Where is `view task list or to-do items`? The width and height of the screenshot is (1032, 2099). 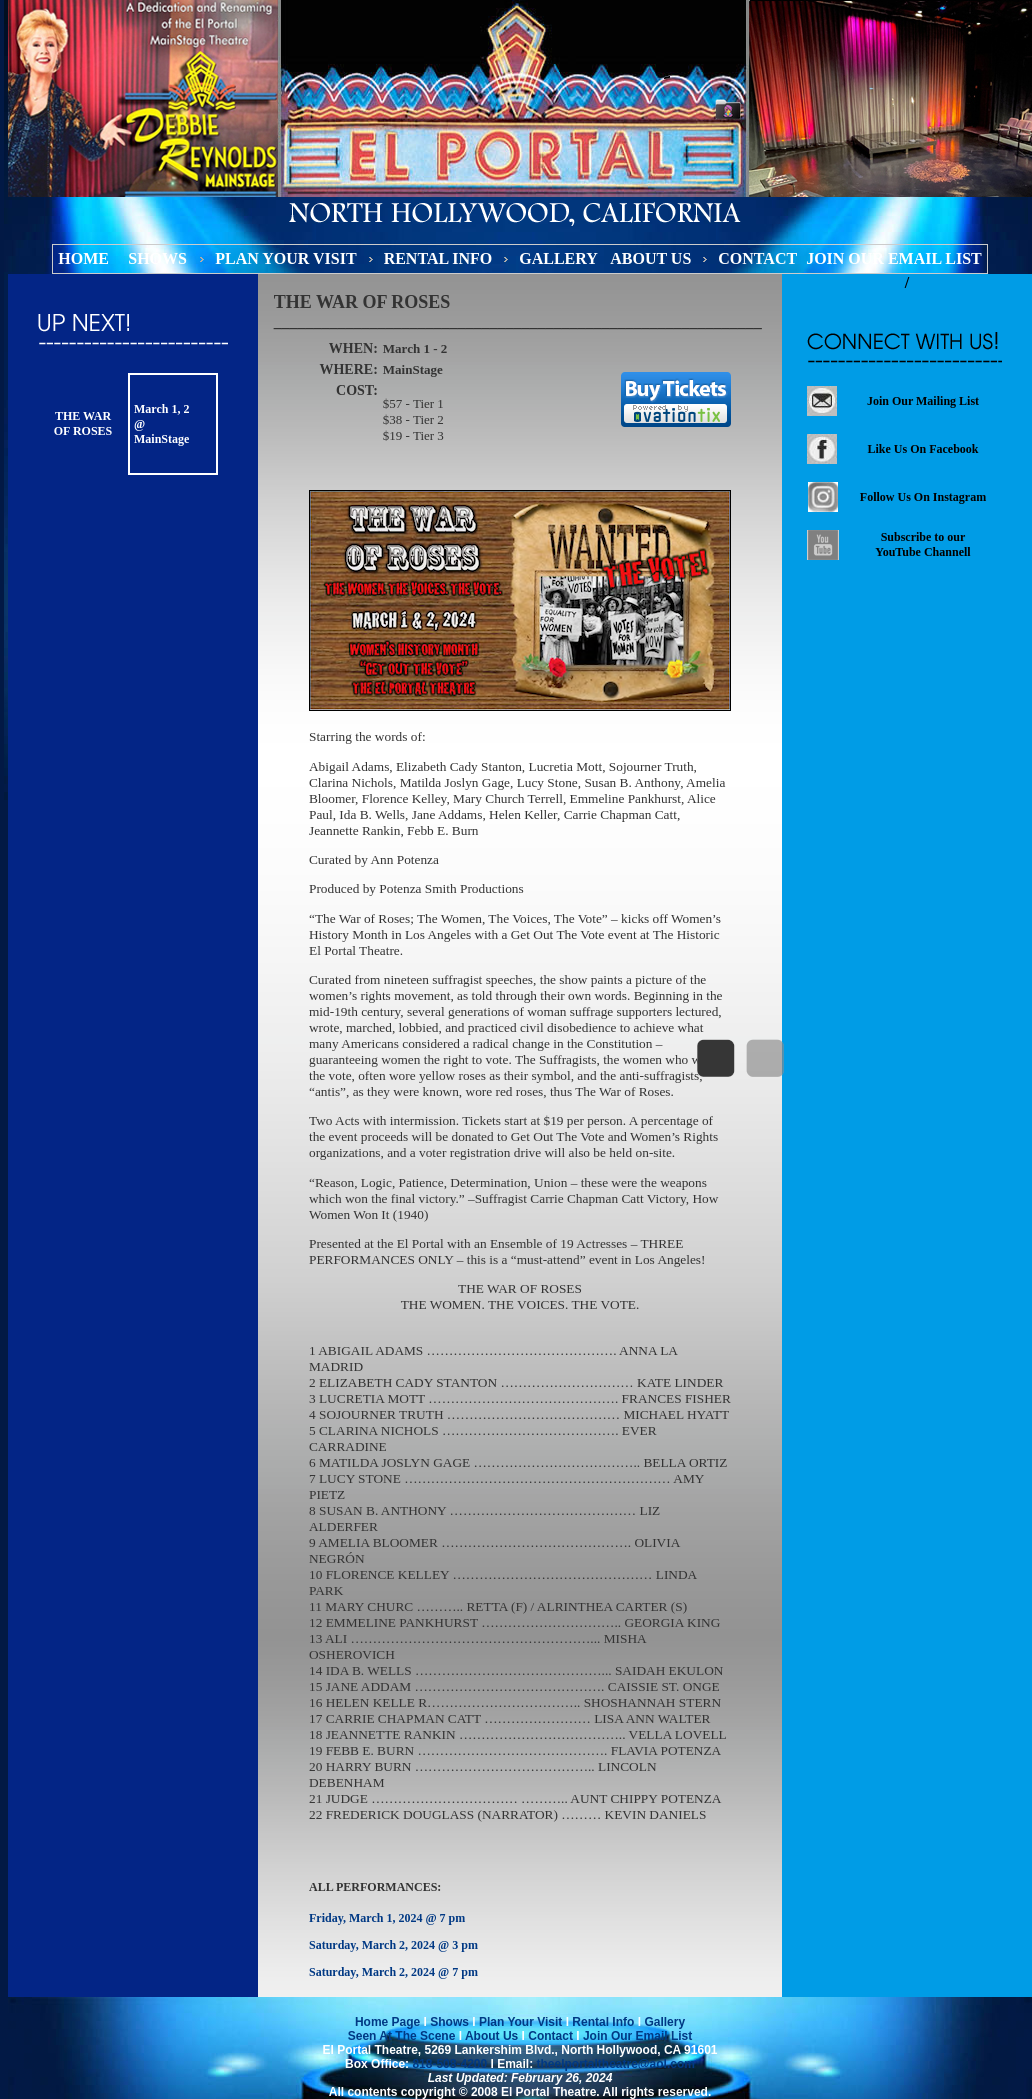
view task list or to-do items is located at coordinates (740, 1064).